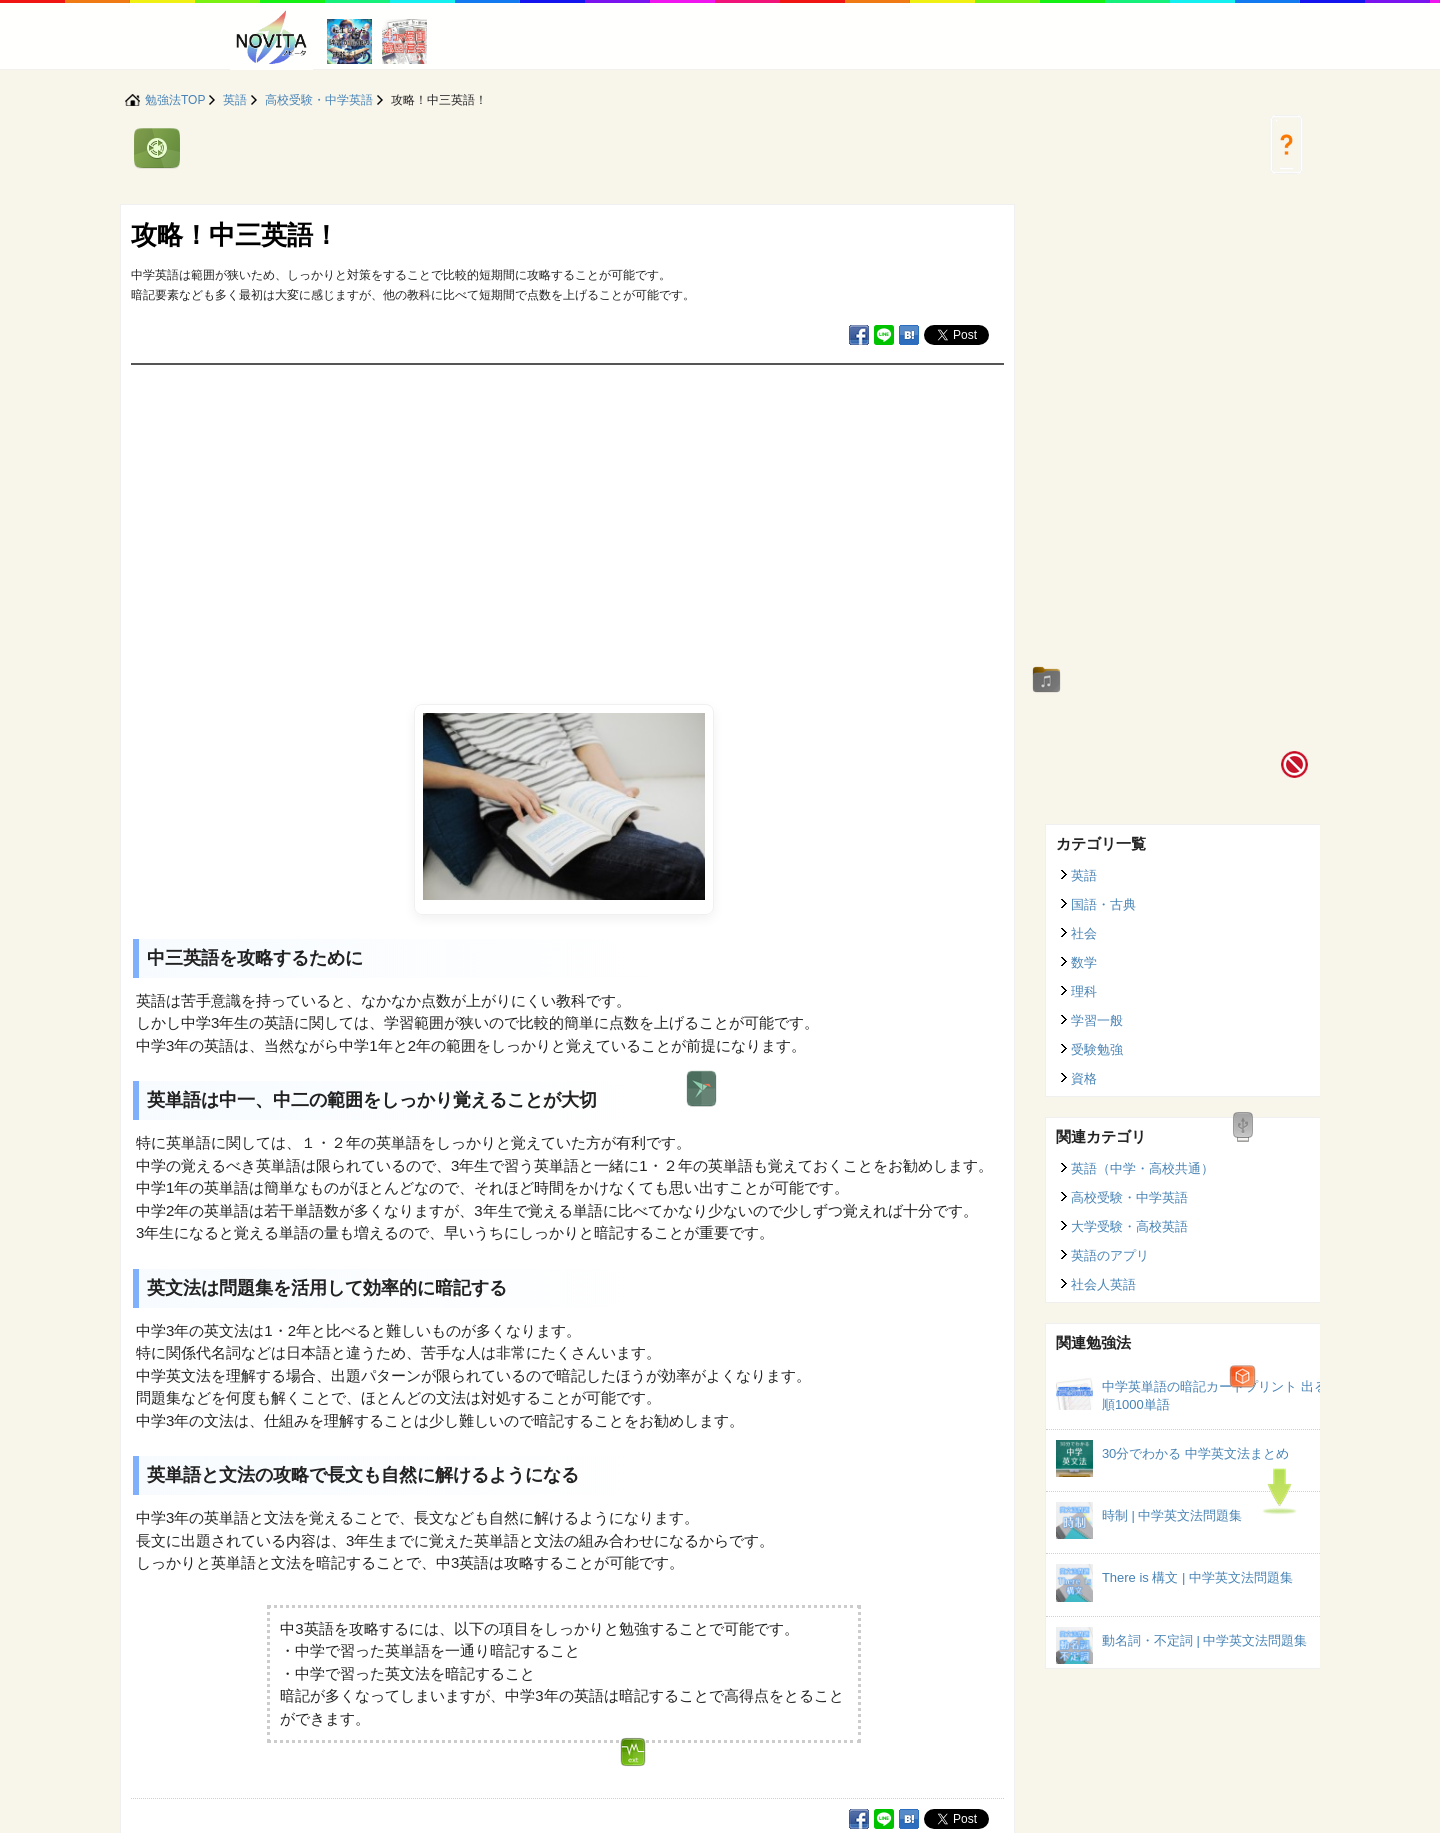  What do you see at coordinates (1243, 1127) in the screenshot?
I see `eject removable USB storage device` at bounding box center [1243, 1127].